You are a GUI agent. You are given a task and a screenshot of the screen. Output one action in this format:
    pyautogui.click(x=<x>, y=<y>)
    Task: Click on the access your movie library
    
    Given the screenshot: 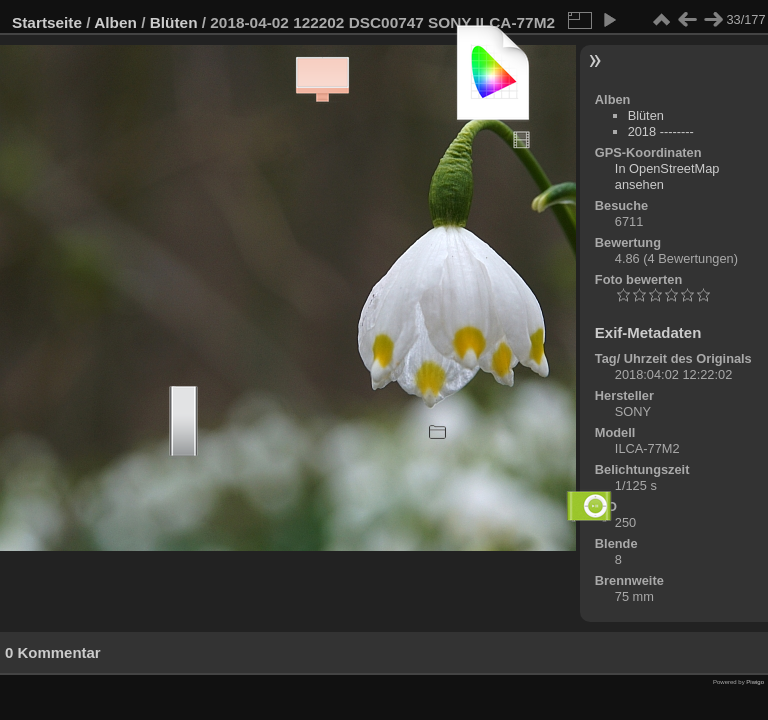 What is the action you would take?
    pyautogui.click(x=521, y=139)
    